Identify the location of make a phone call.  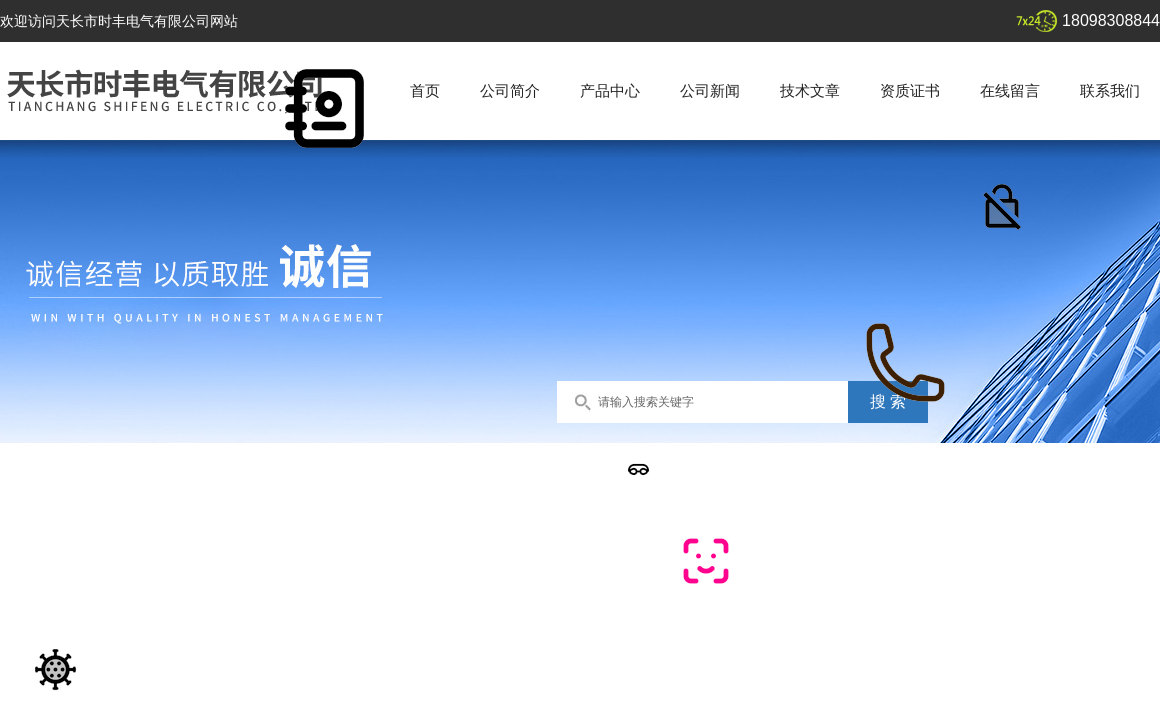
(905, 362).